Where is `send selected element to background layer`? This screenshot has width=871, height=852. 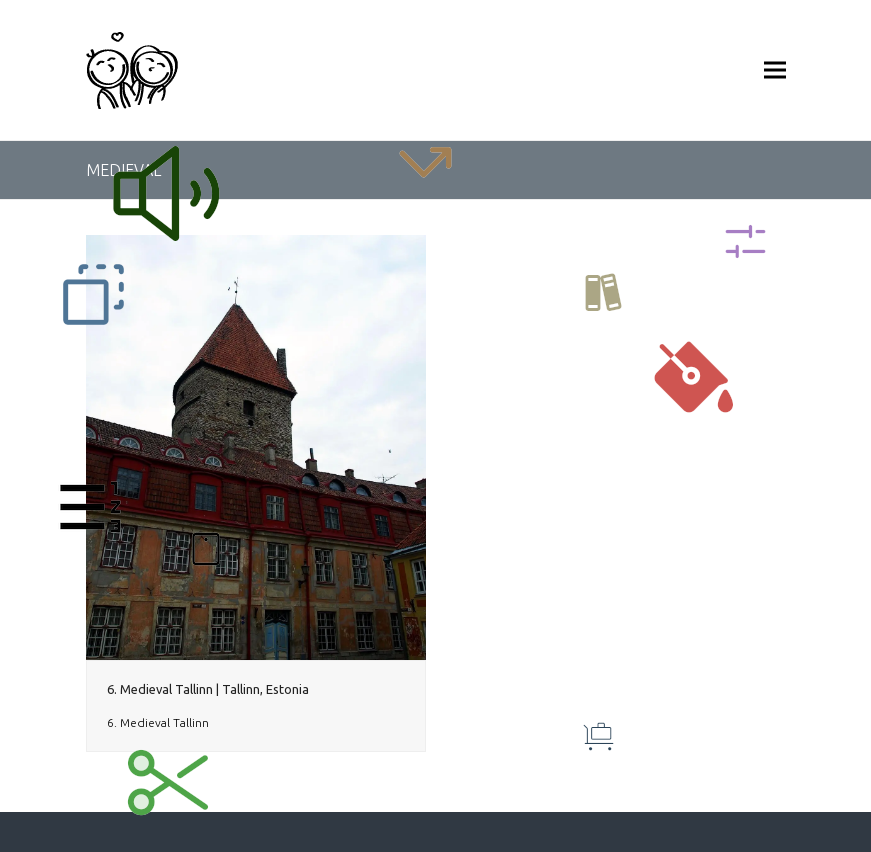
send selected element to background layer is located at coordinates (93, 294).